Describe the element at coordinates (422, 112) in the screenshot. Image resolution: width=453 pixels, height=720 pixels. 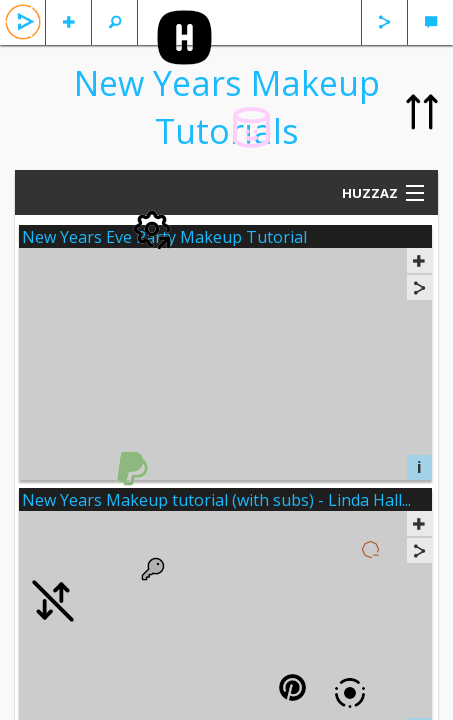
I see `sort items in ascending order` at that location.